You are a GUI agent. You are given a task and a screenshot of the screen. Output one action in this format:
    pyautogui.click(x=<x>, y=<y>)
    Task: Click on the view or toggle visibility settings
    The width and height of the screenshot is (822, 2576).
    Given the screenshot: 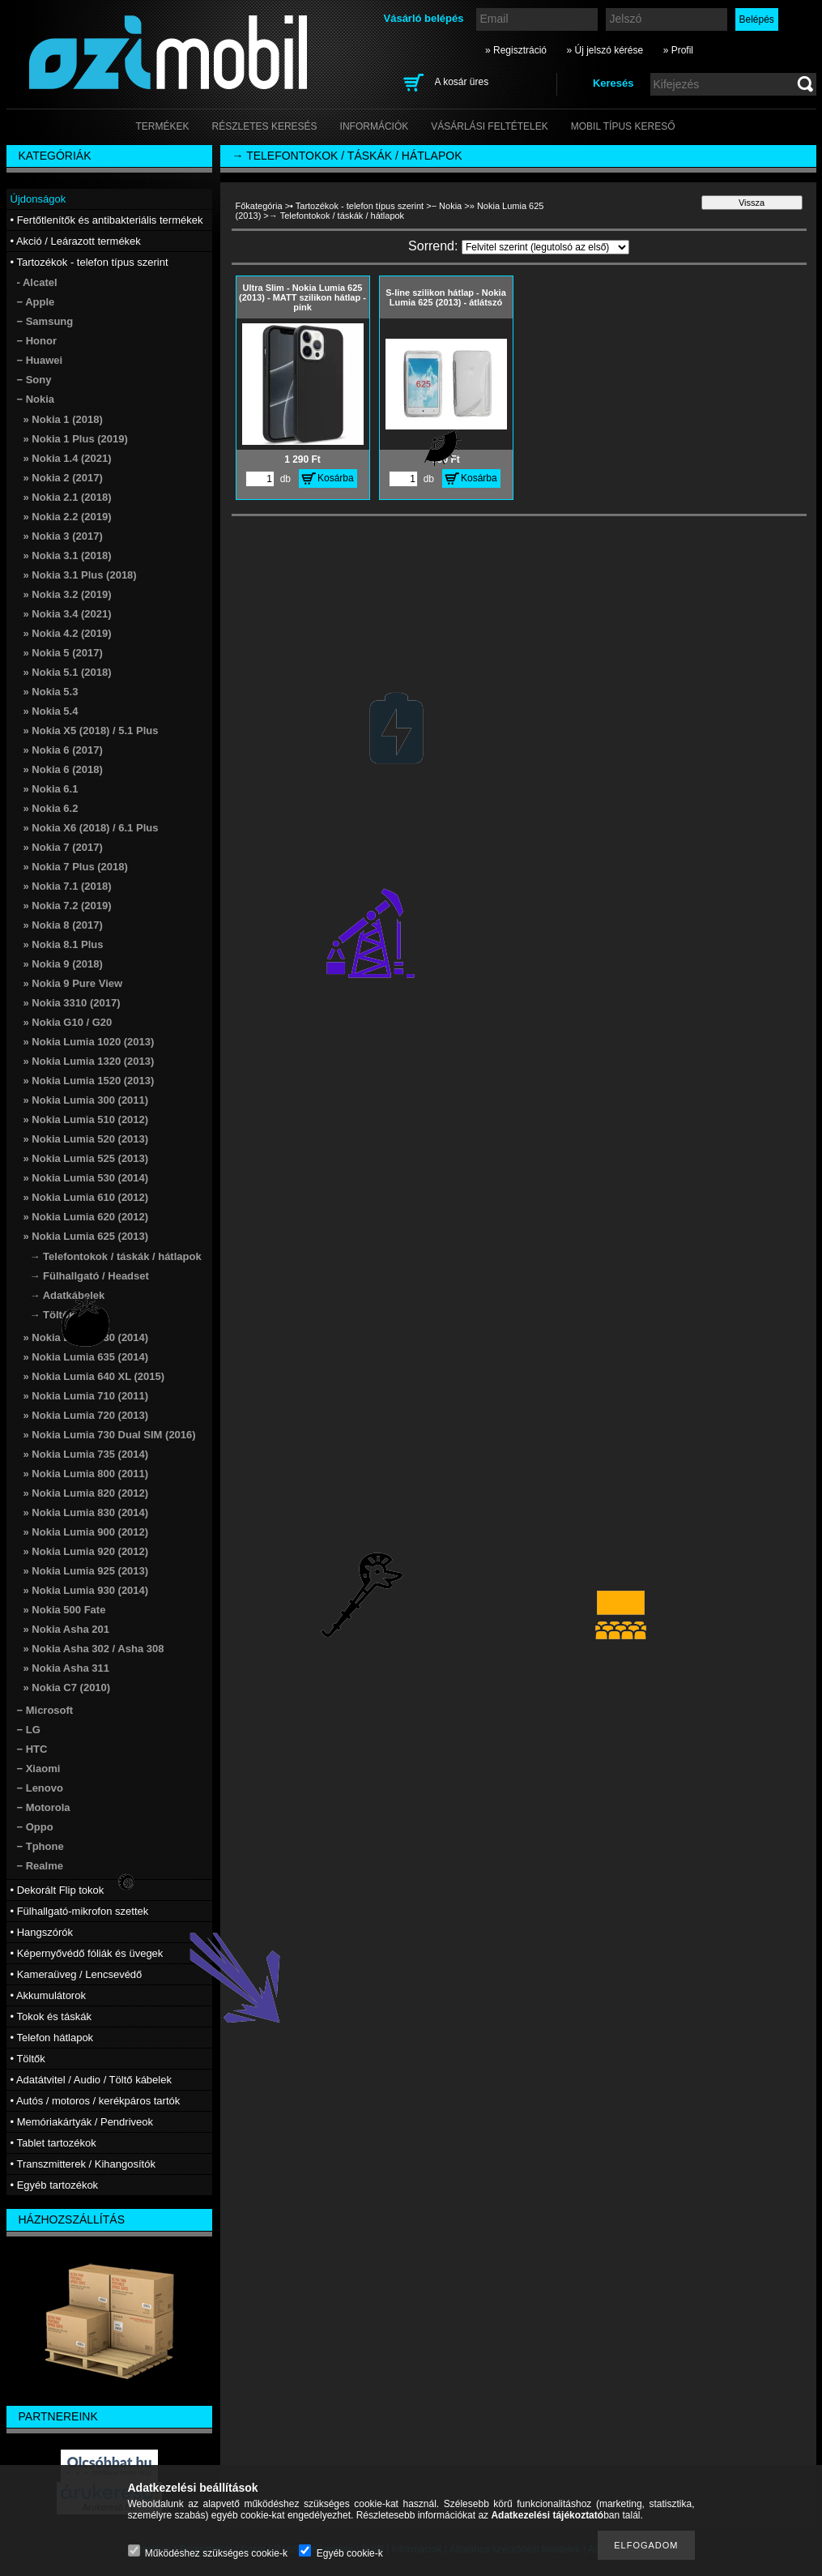 What is the action you would take?
    pyautogui.click(x=126, y=1882)
    